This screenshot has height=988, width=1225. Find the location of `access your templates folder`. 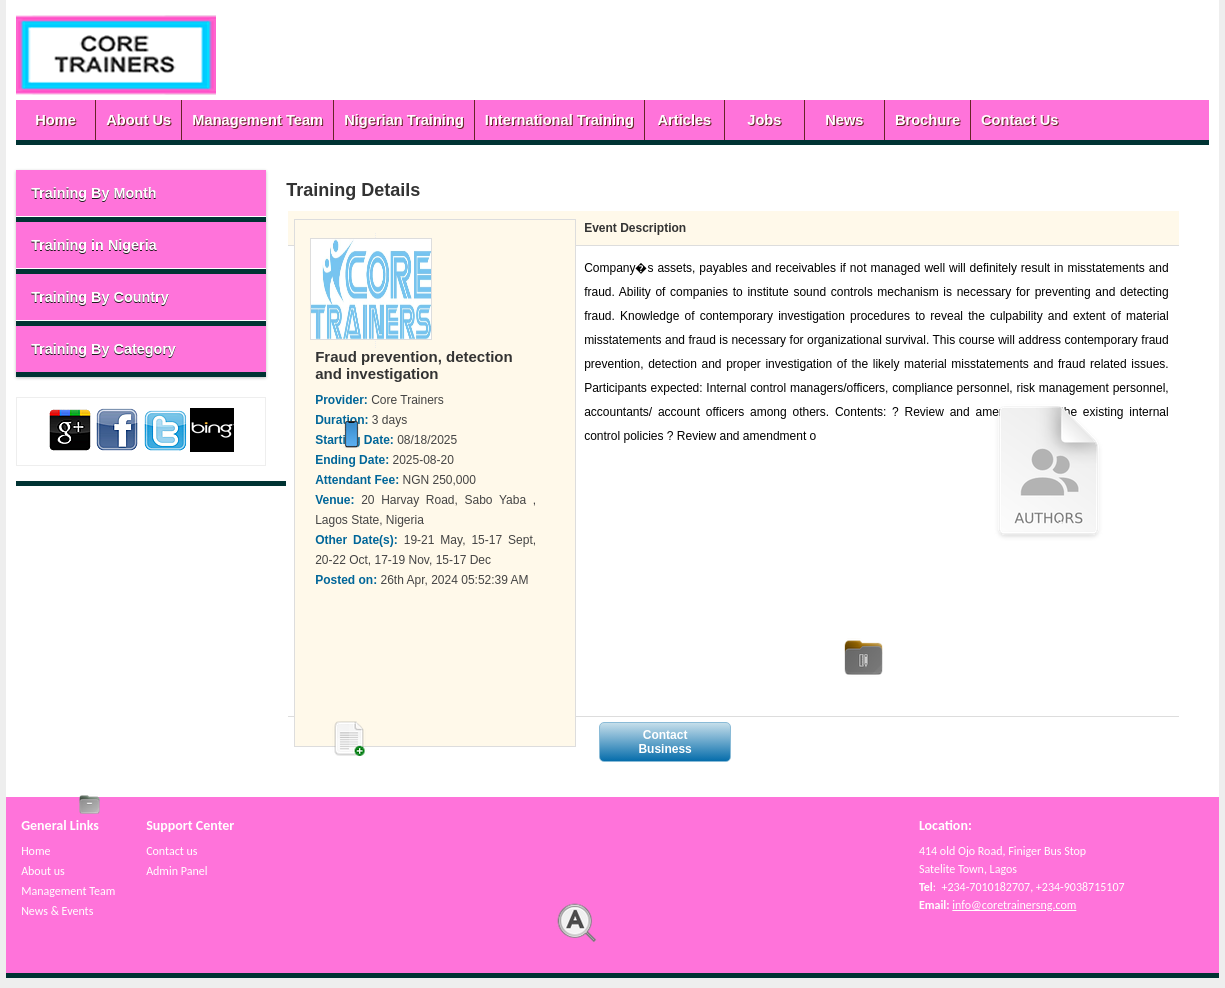

access your templates folder is located at coordinates (863, 657).